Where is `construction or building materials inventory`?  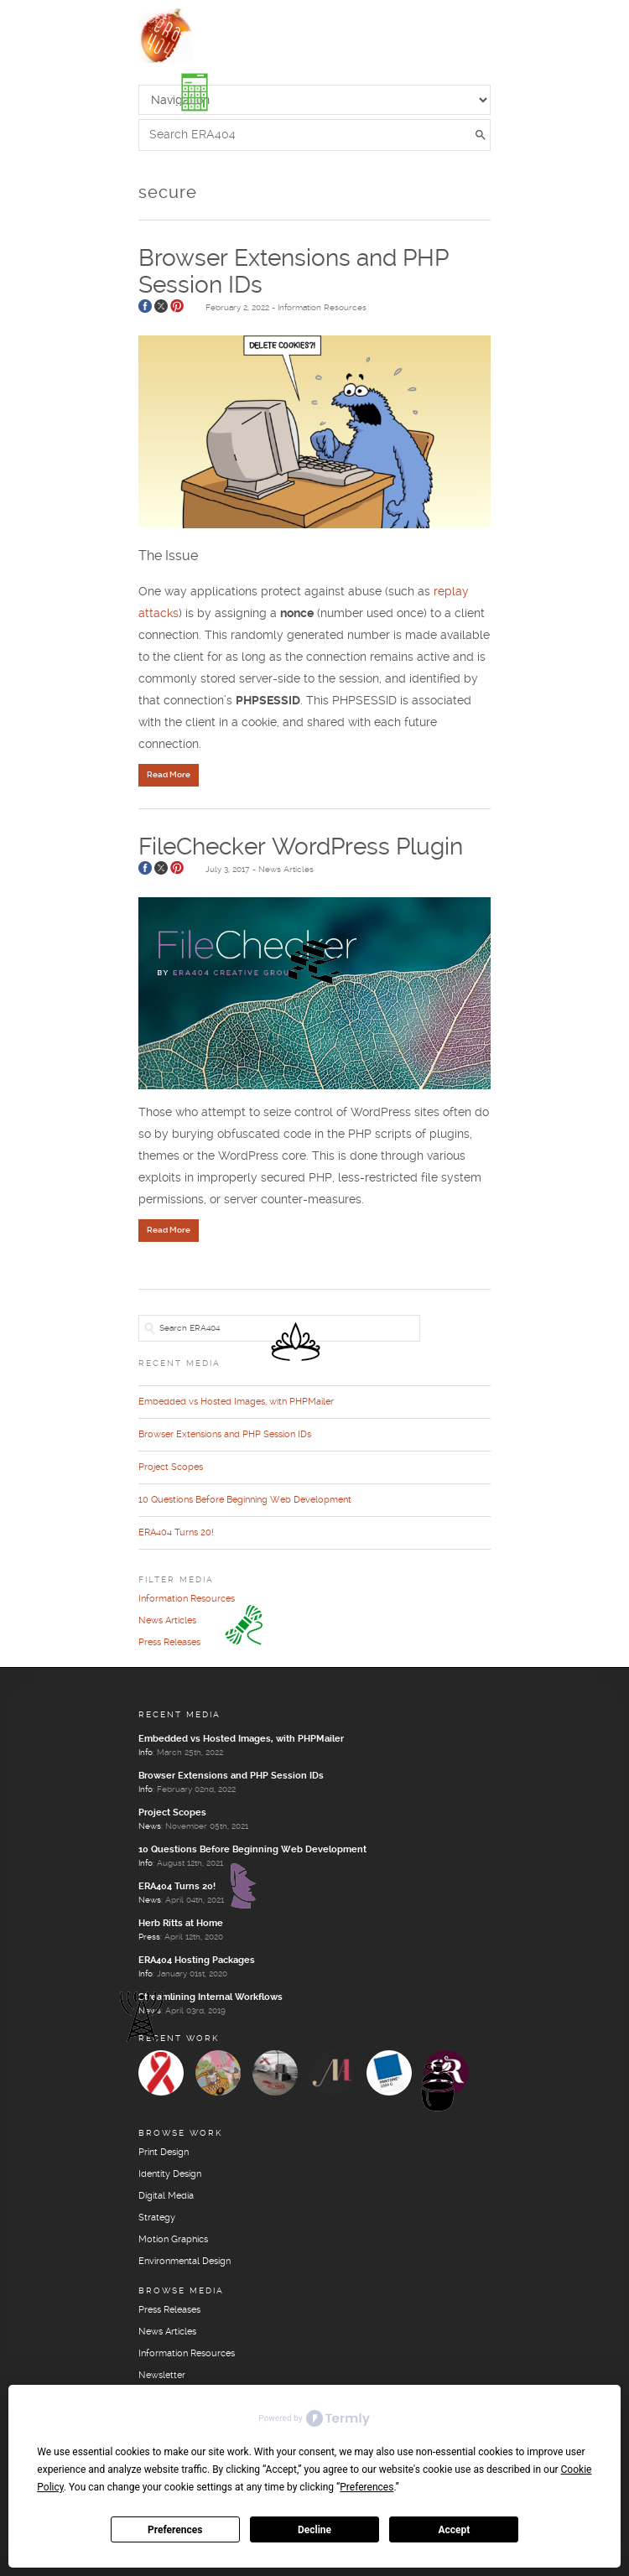 construction or building materials inventory is located at coordinates (315, 961).